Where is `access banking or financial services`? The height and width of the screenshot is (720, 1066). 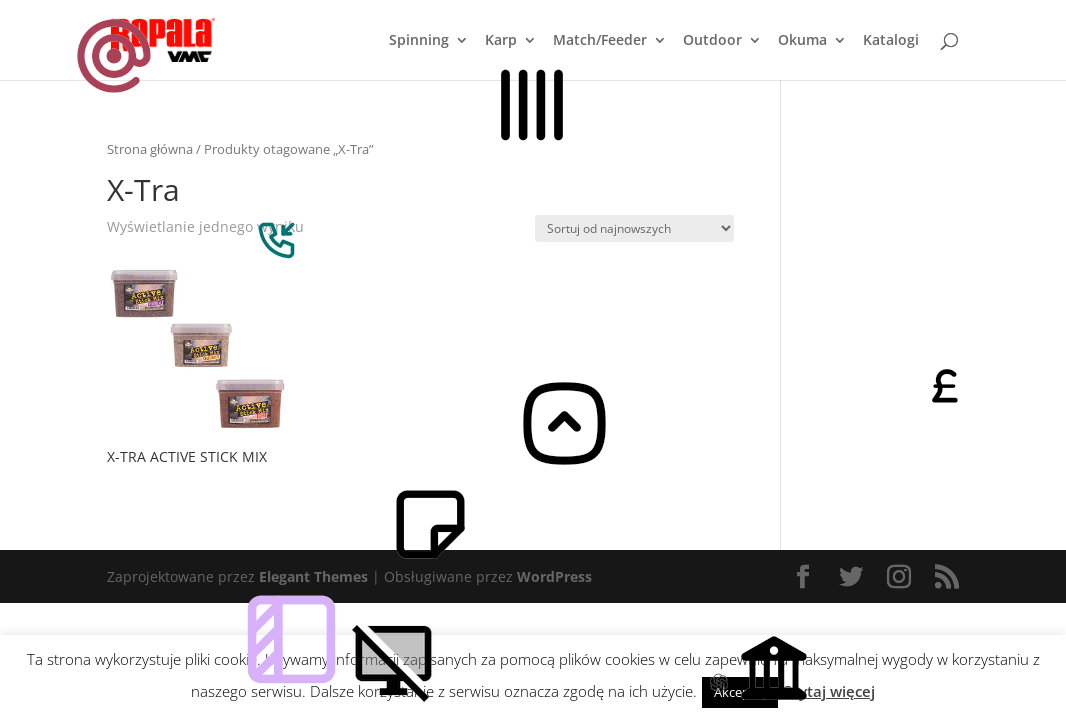 access banking or financial services is located at coordinates (774, 667).